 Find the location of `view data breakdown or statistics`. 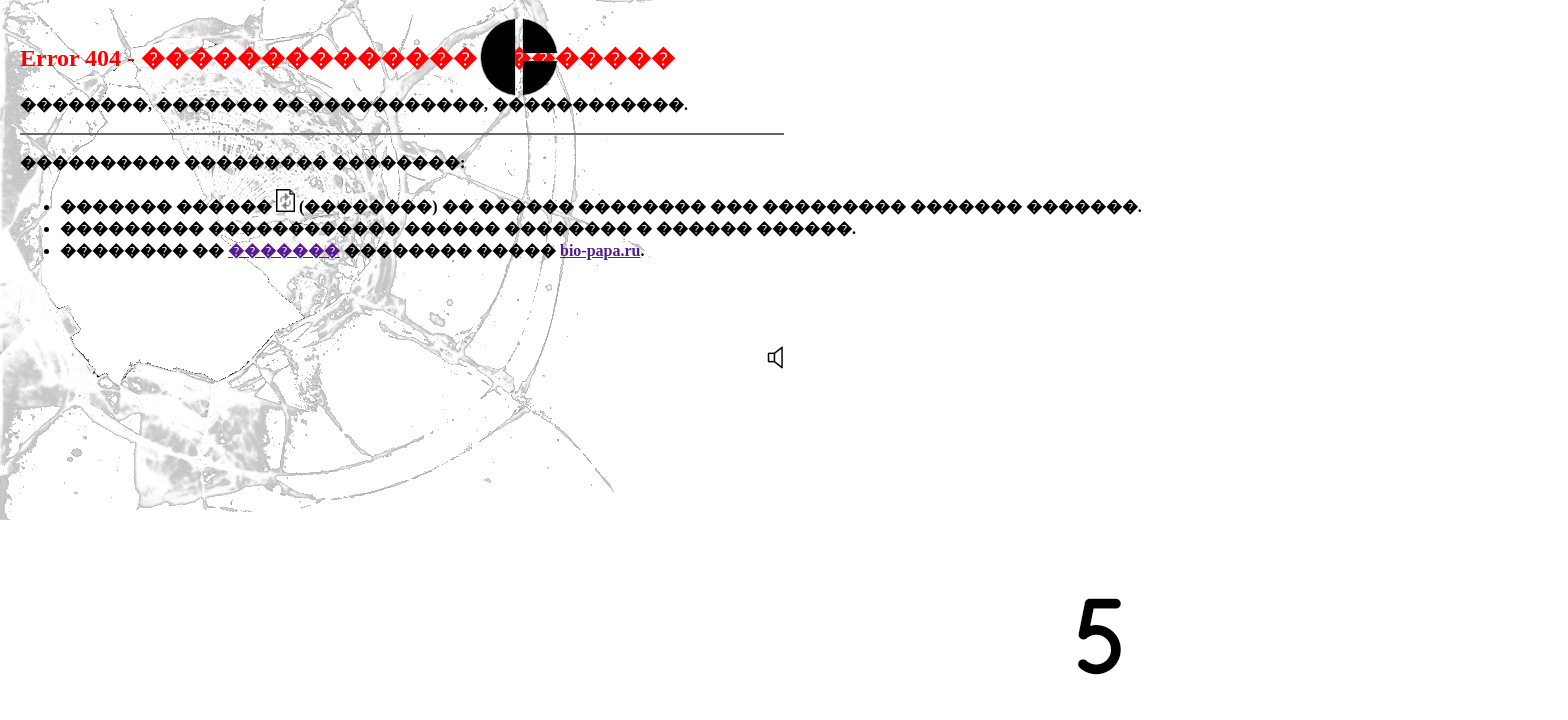

view data breakdown or statistics is located at coordinates (519, 57).